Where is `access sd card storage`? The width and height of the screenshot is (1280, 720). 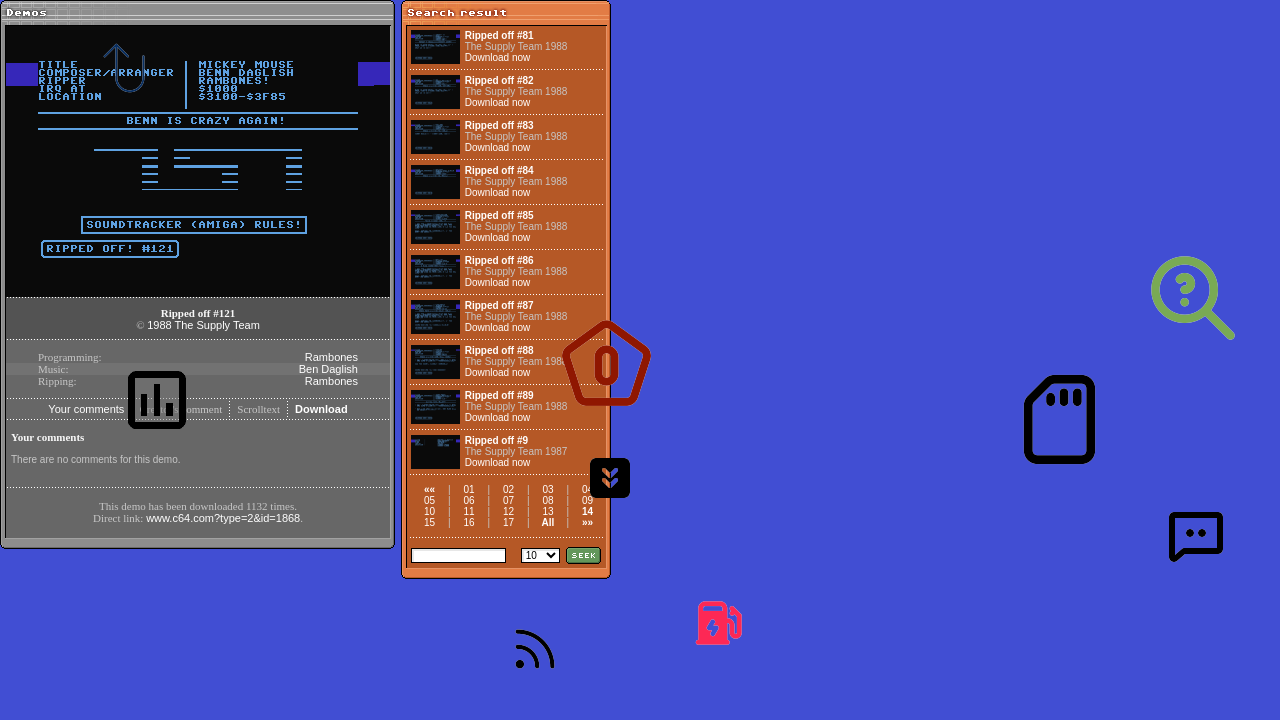
access sd card storage is located at coordinates (1059, 419).